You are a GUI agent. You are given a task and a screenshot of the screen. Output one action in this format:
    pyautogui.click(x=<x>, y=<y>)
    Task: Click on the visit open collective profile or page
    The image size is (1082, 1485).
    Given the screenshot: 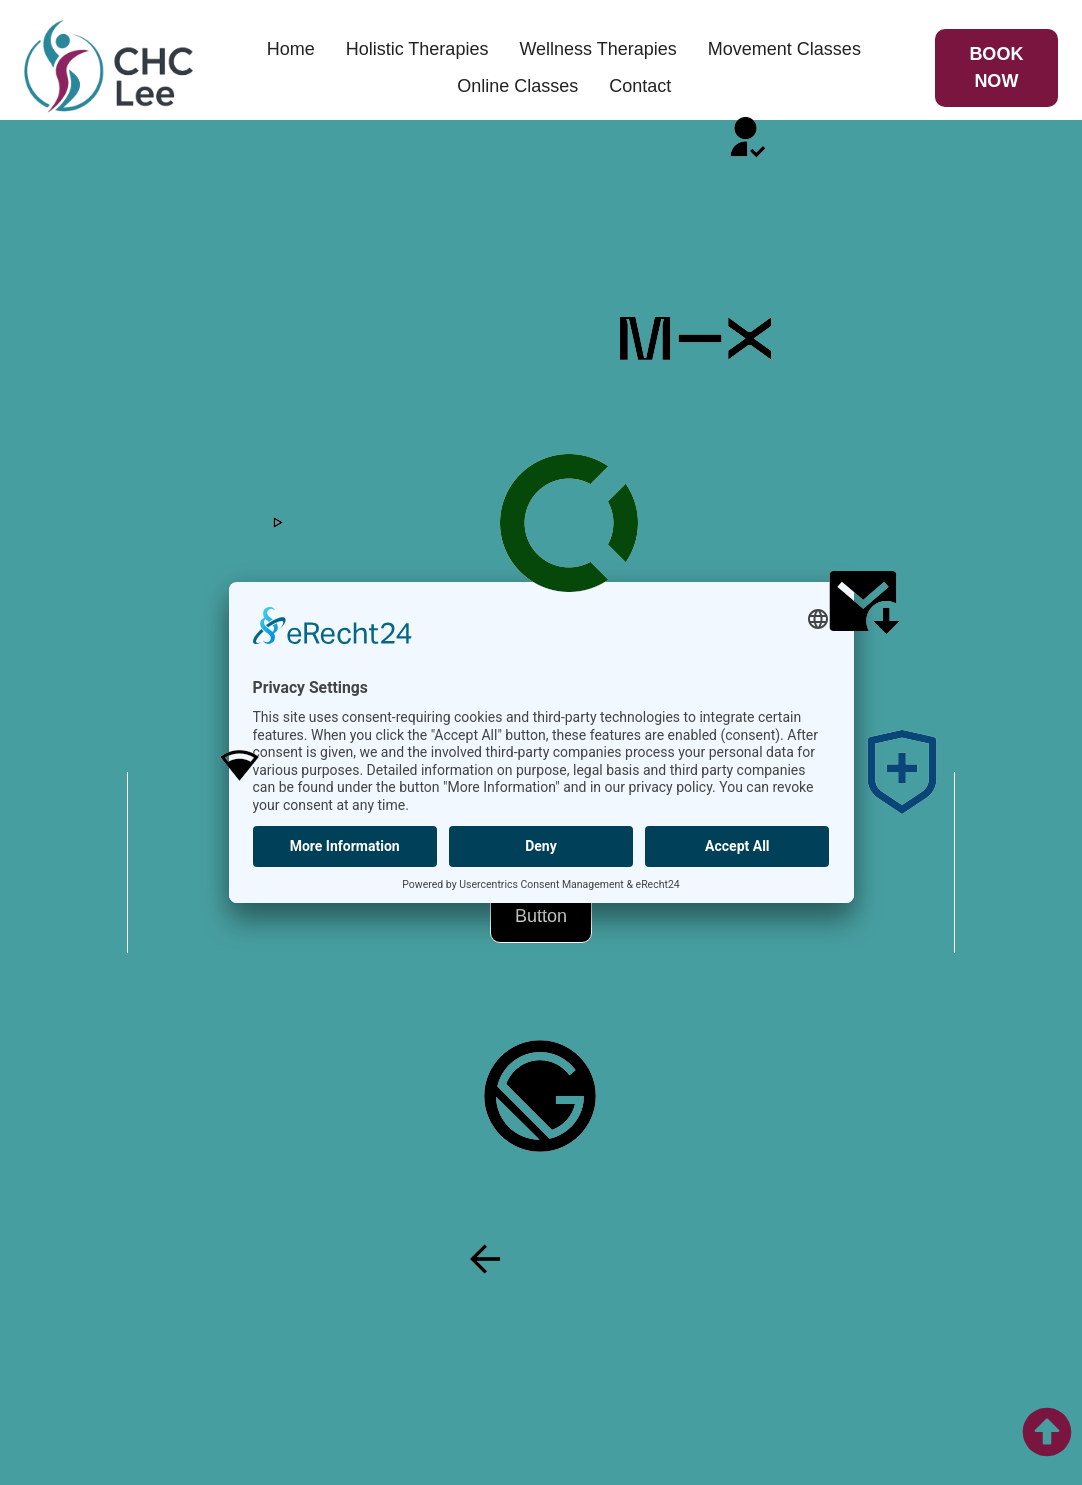 What is the action you would take?
    pyautogui.click(x=569, y=523)
    